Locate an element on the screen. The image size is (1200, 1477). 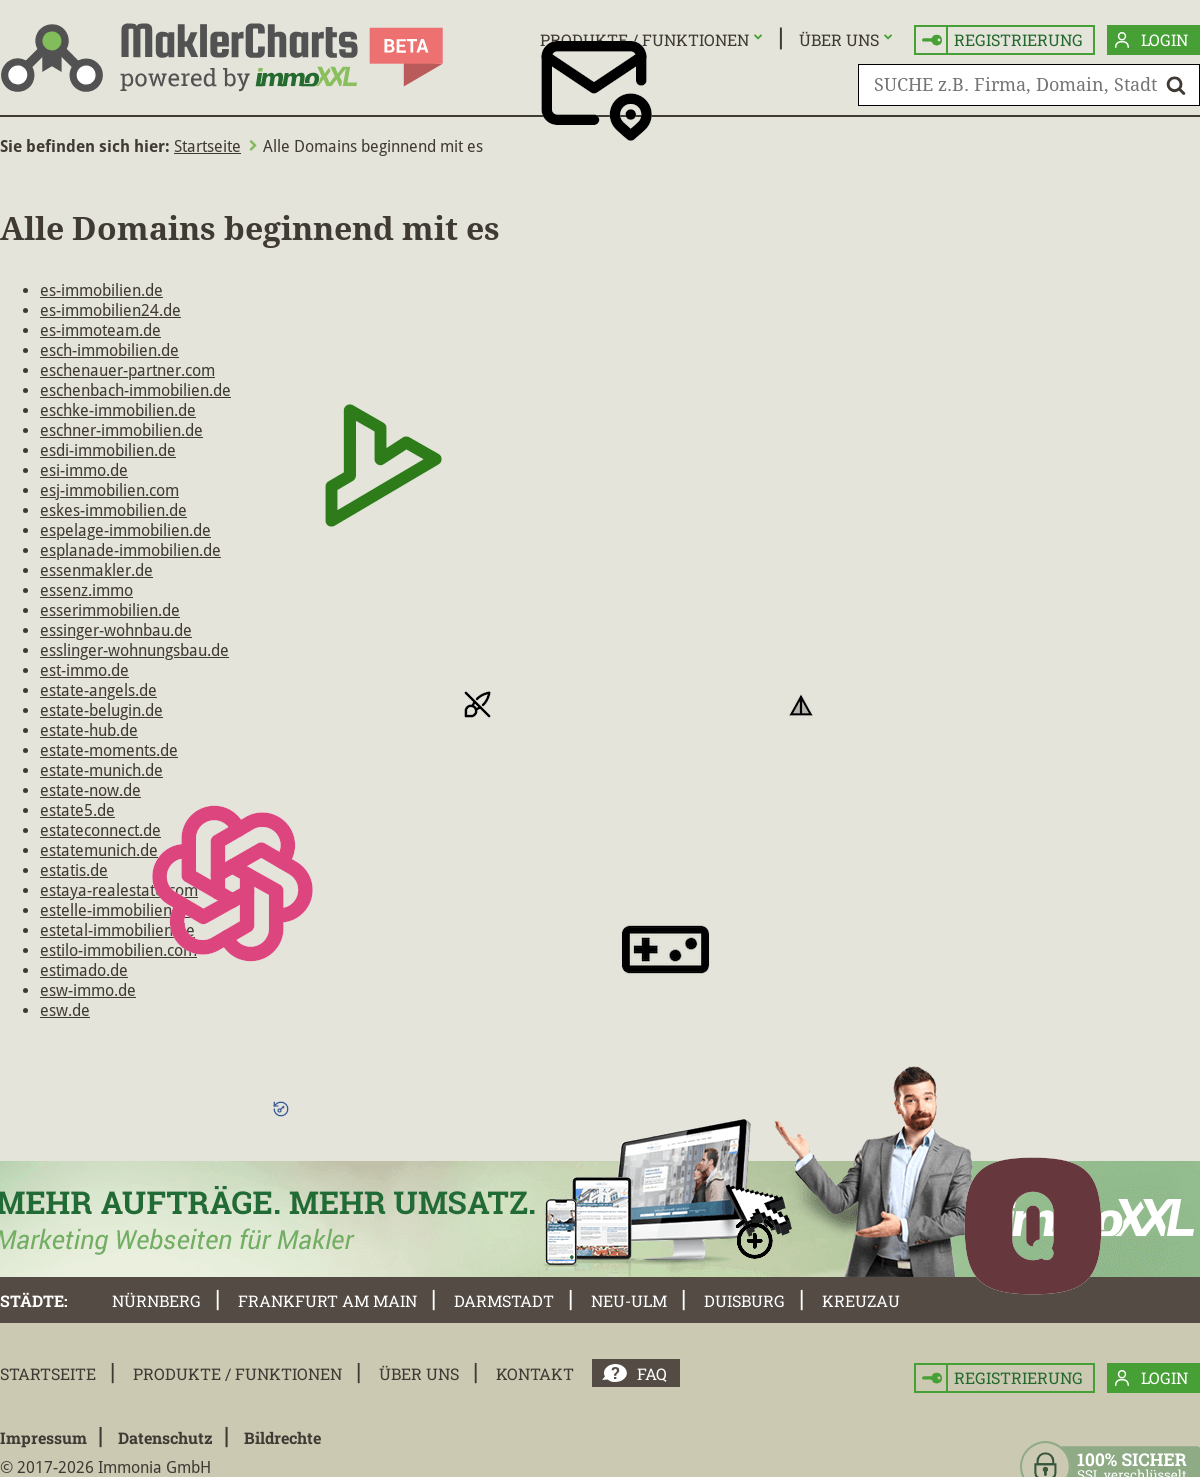
access games or gaming features is located at coordinates (665, 949).